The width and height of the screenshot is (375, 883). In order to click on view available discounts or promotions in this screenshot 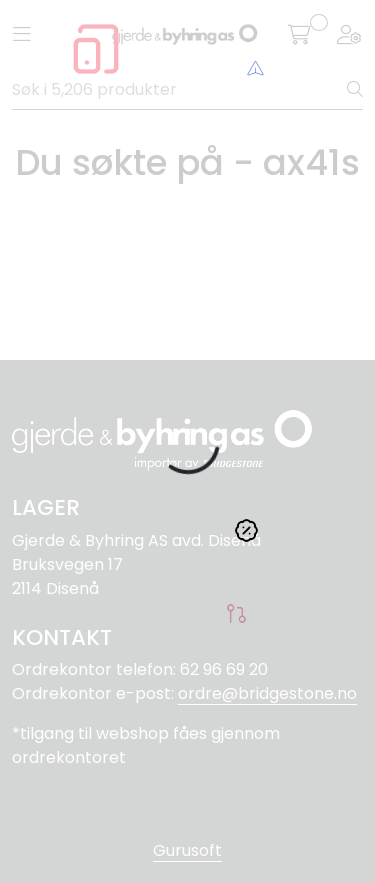, I will do `click(246, 530)`.